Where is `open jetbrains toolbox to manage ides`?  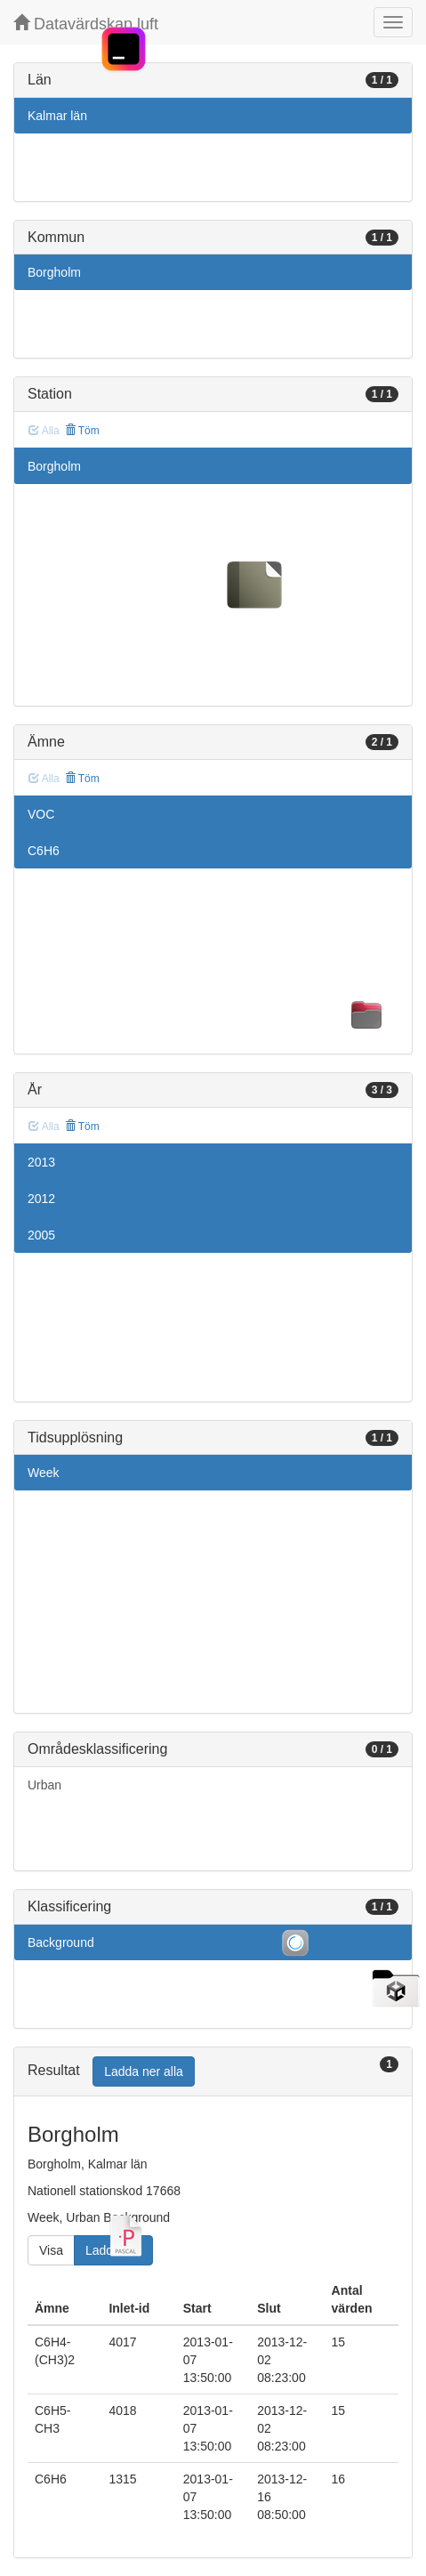
open jetbrains toolbox to manage ides is located at coordinates (124, 49).